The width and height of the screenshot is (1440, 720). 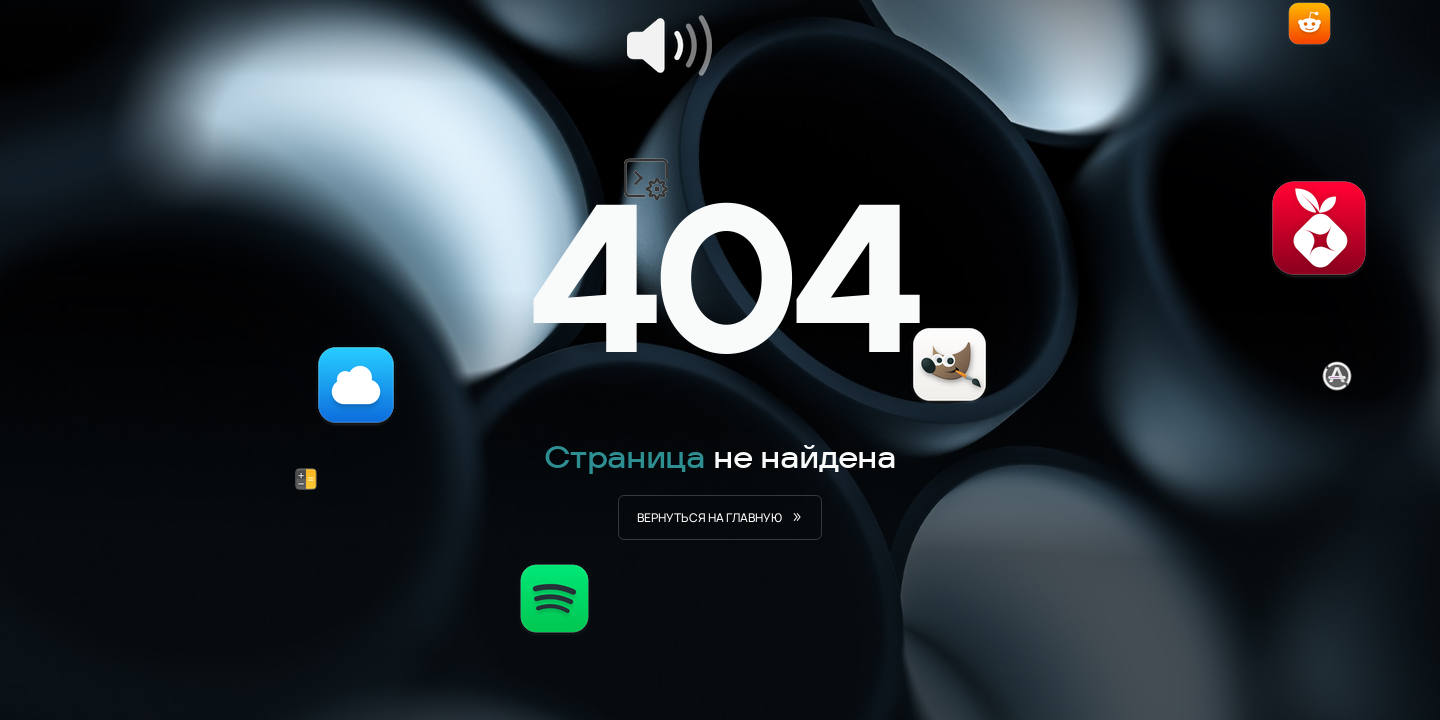 What do you see at coordinates (669, 45) in the screenshot?
I see `indicates low volume level` at bounding box center [669, 45].